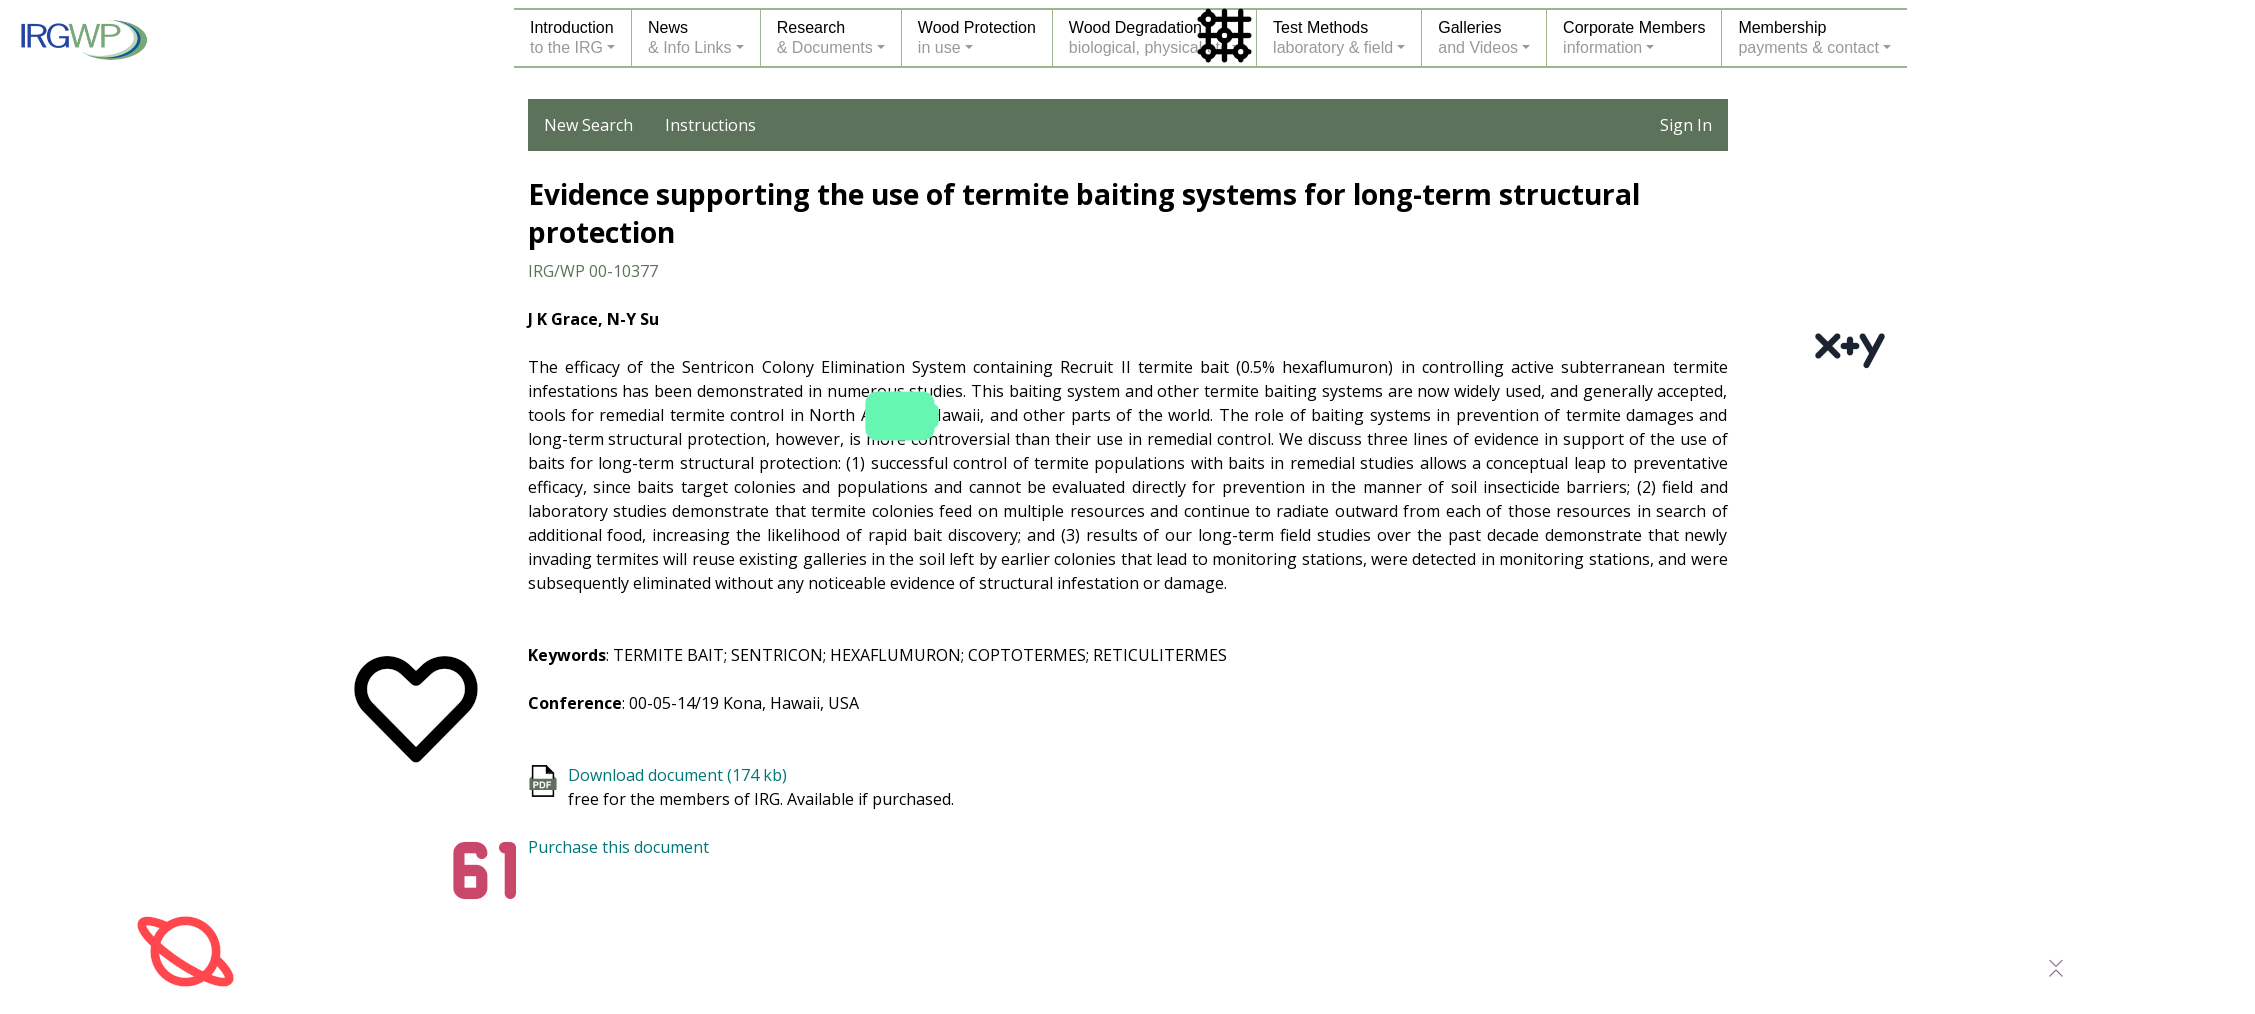 The height and width of the screenshot is (1014, 2255). What do you see at coordinates (416, 705) in the screenshot?
I see `add to favorites` at bounding box center [416, 705].